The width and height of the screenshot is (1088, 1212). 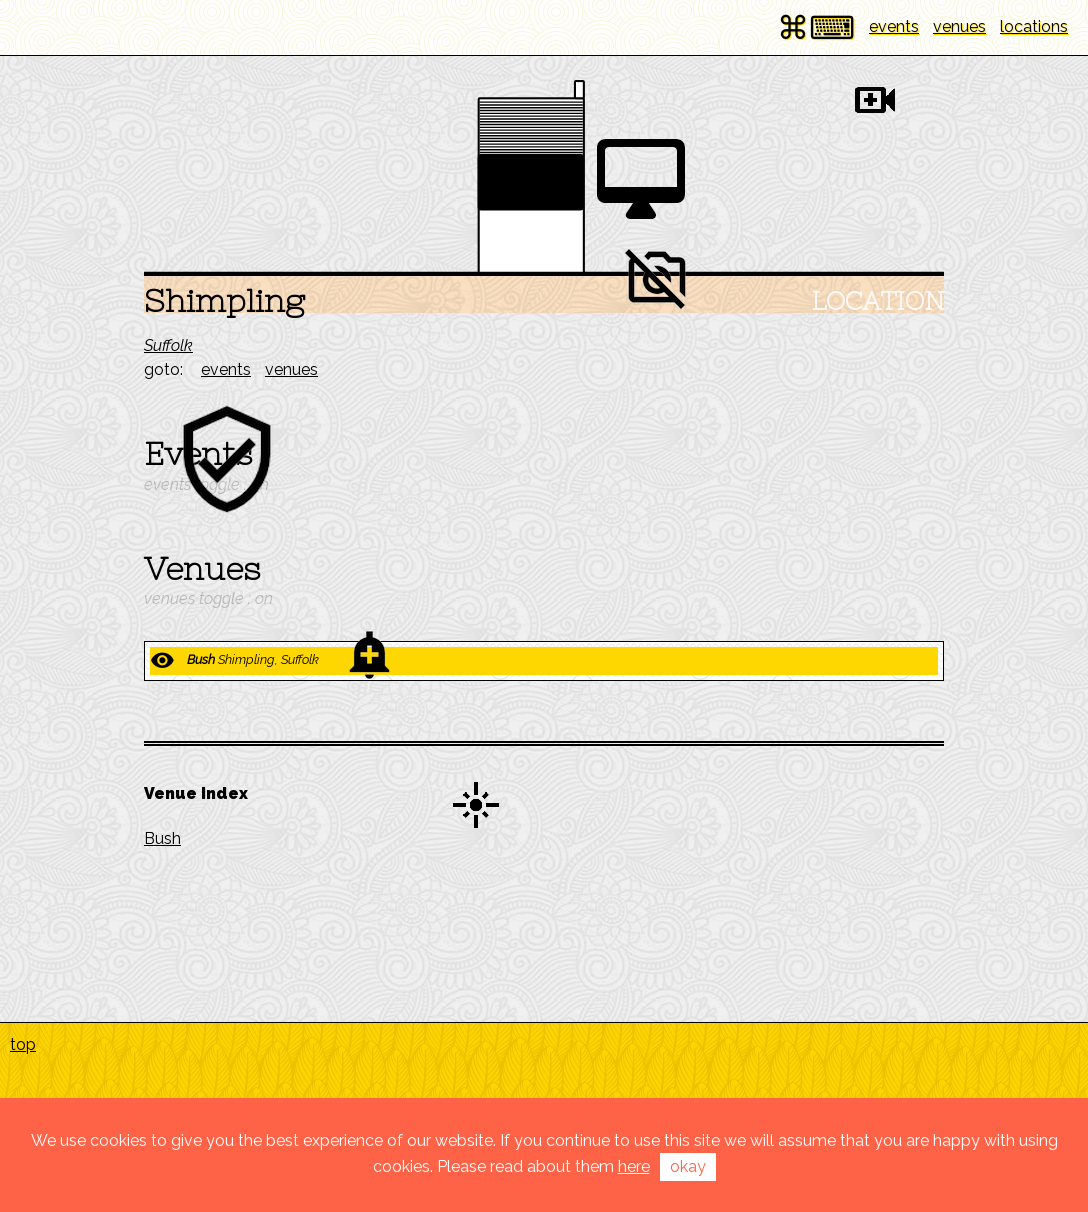 I want to click on switch to desktop view, so click(x=641, y=179).